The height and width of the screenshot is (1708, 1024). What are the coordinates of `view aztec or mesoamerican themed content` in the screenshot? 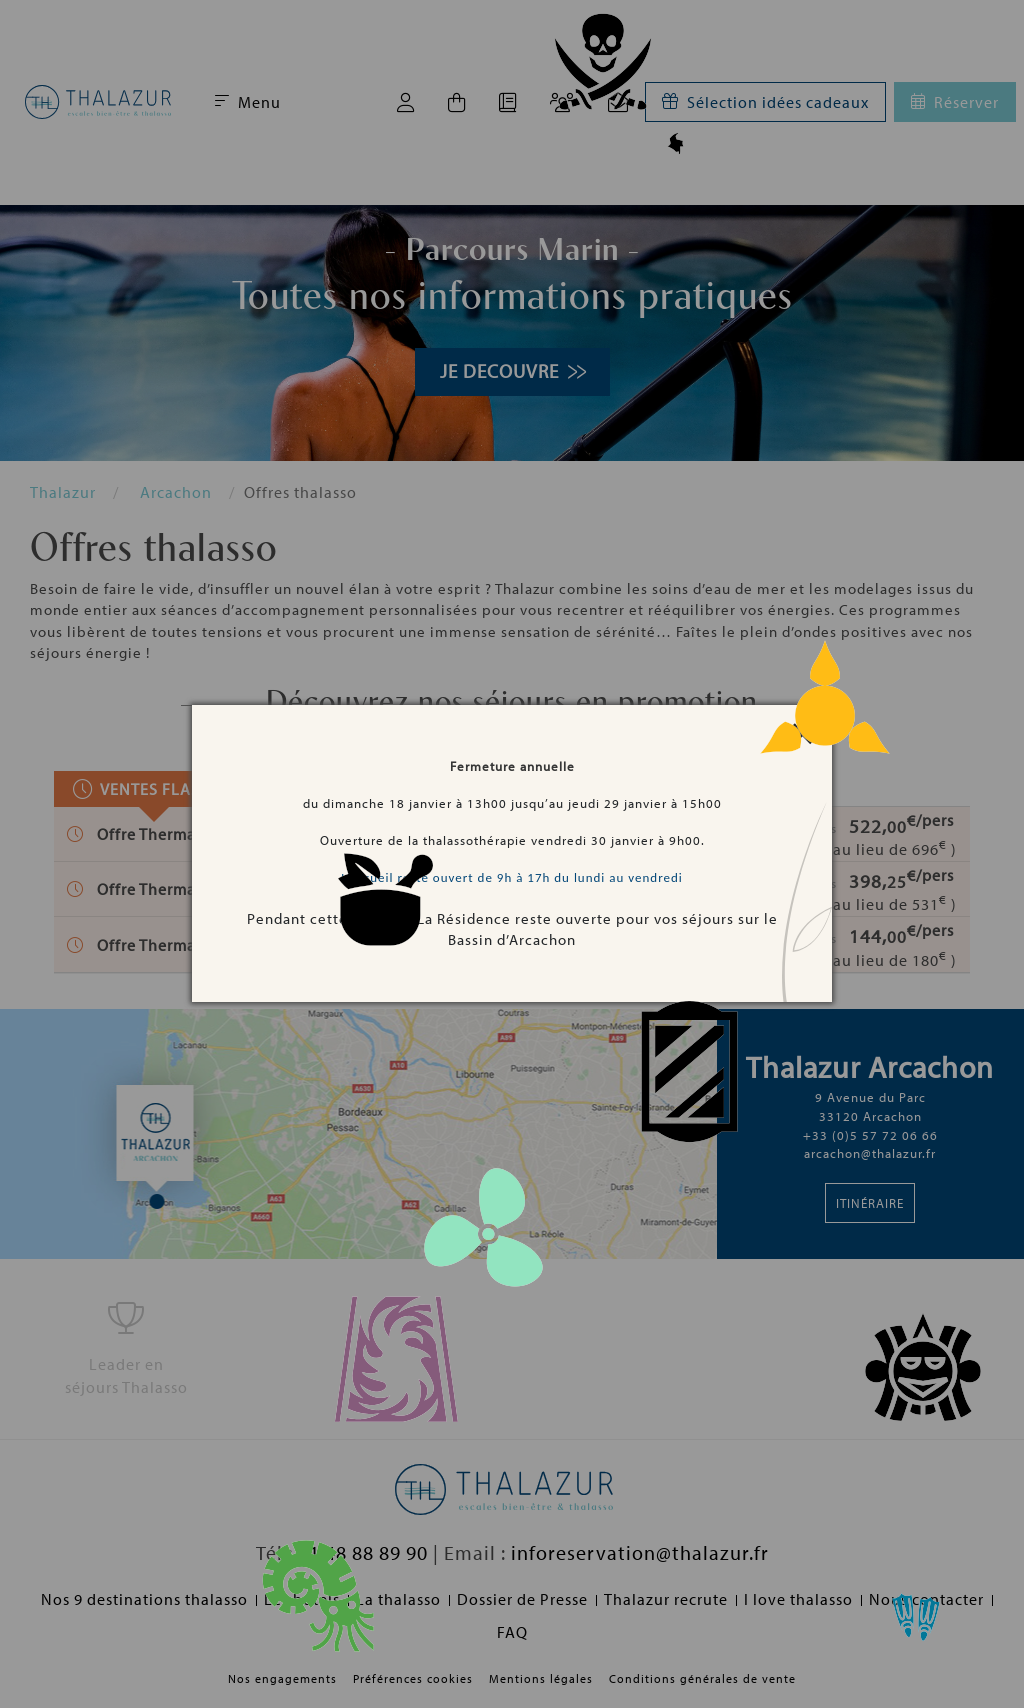 It's located at (923, 1367).